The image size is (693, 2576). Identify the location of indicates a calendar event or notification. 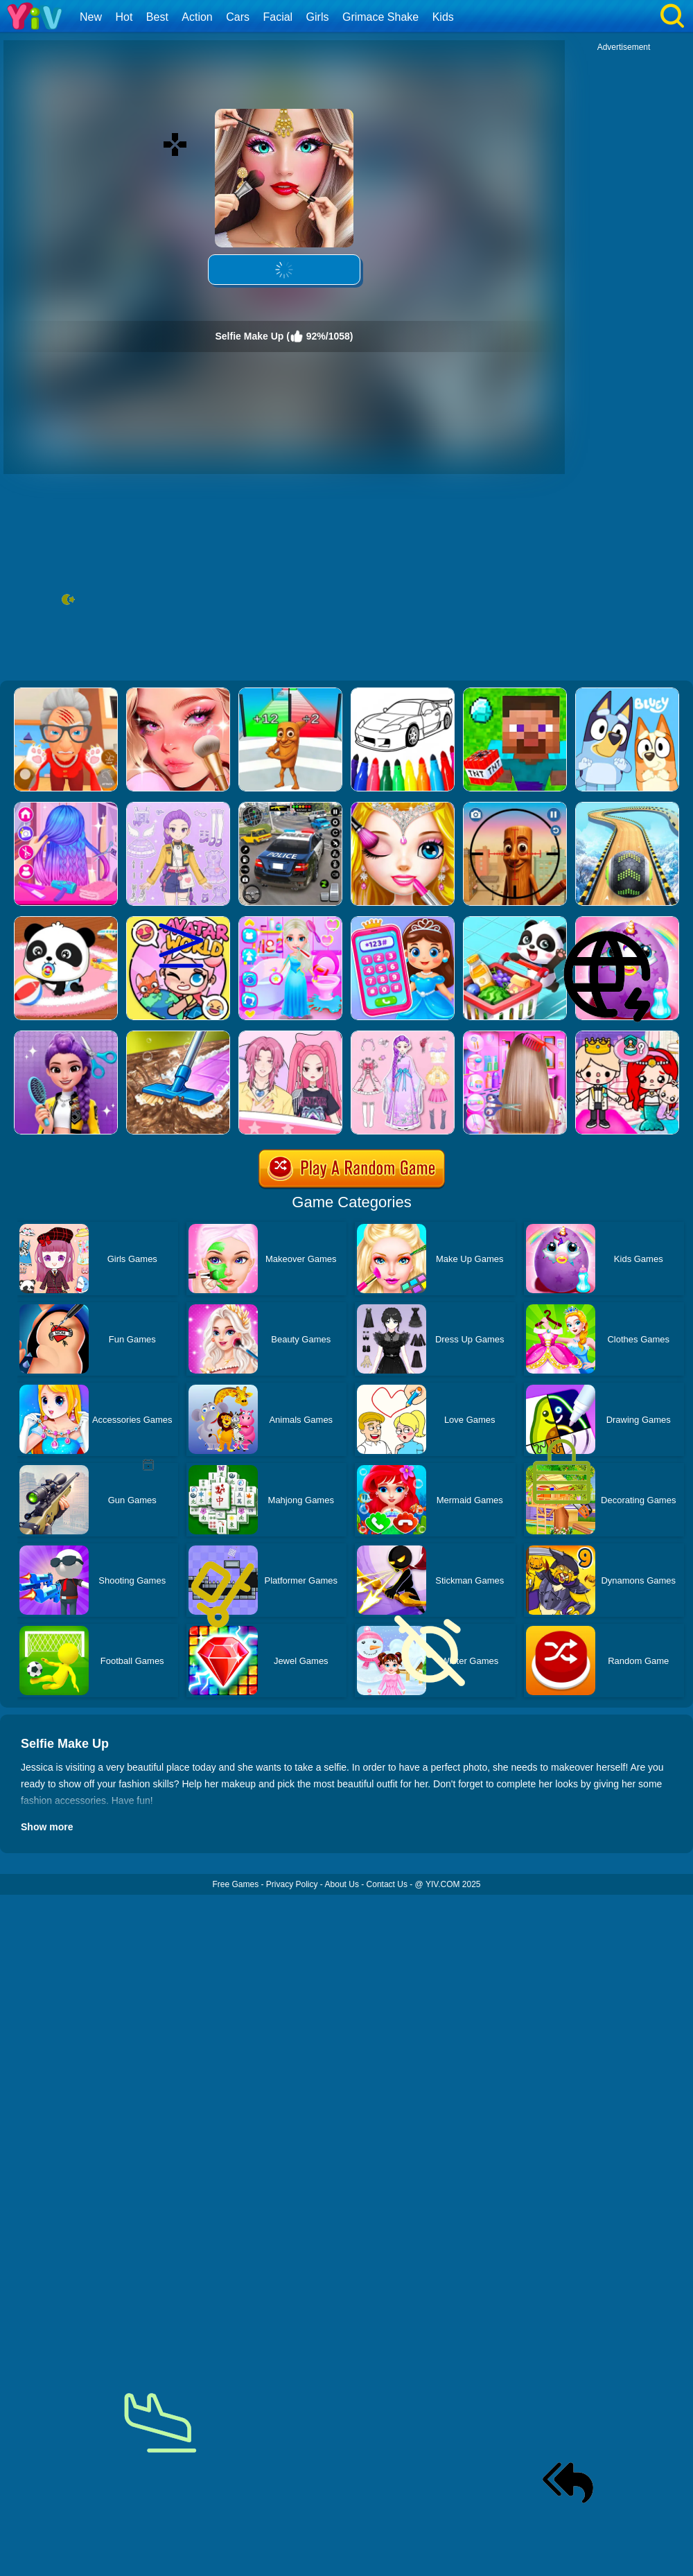
(148, 1465).